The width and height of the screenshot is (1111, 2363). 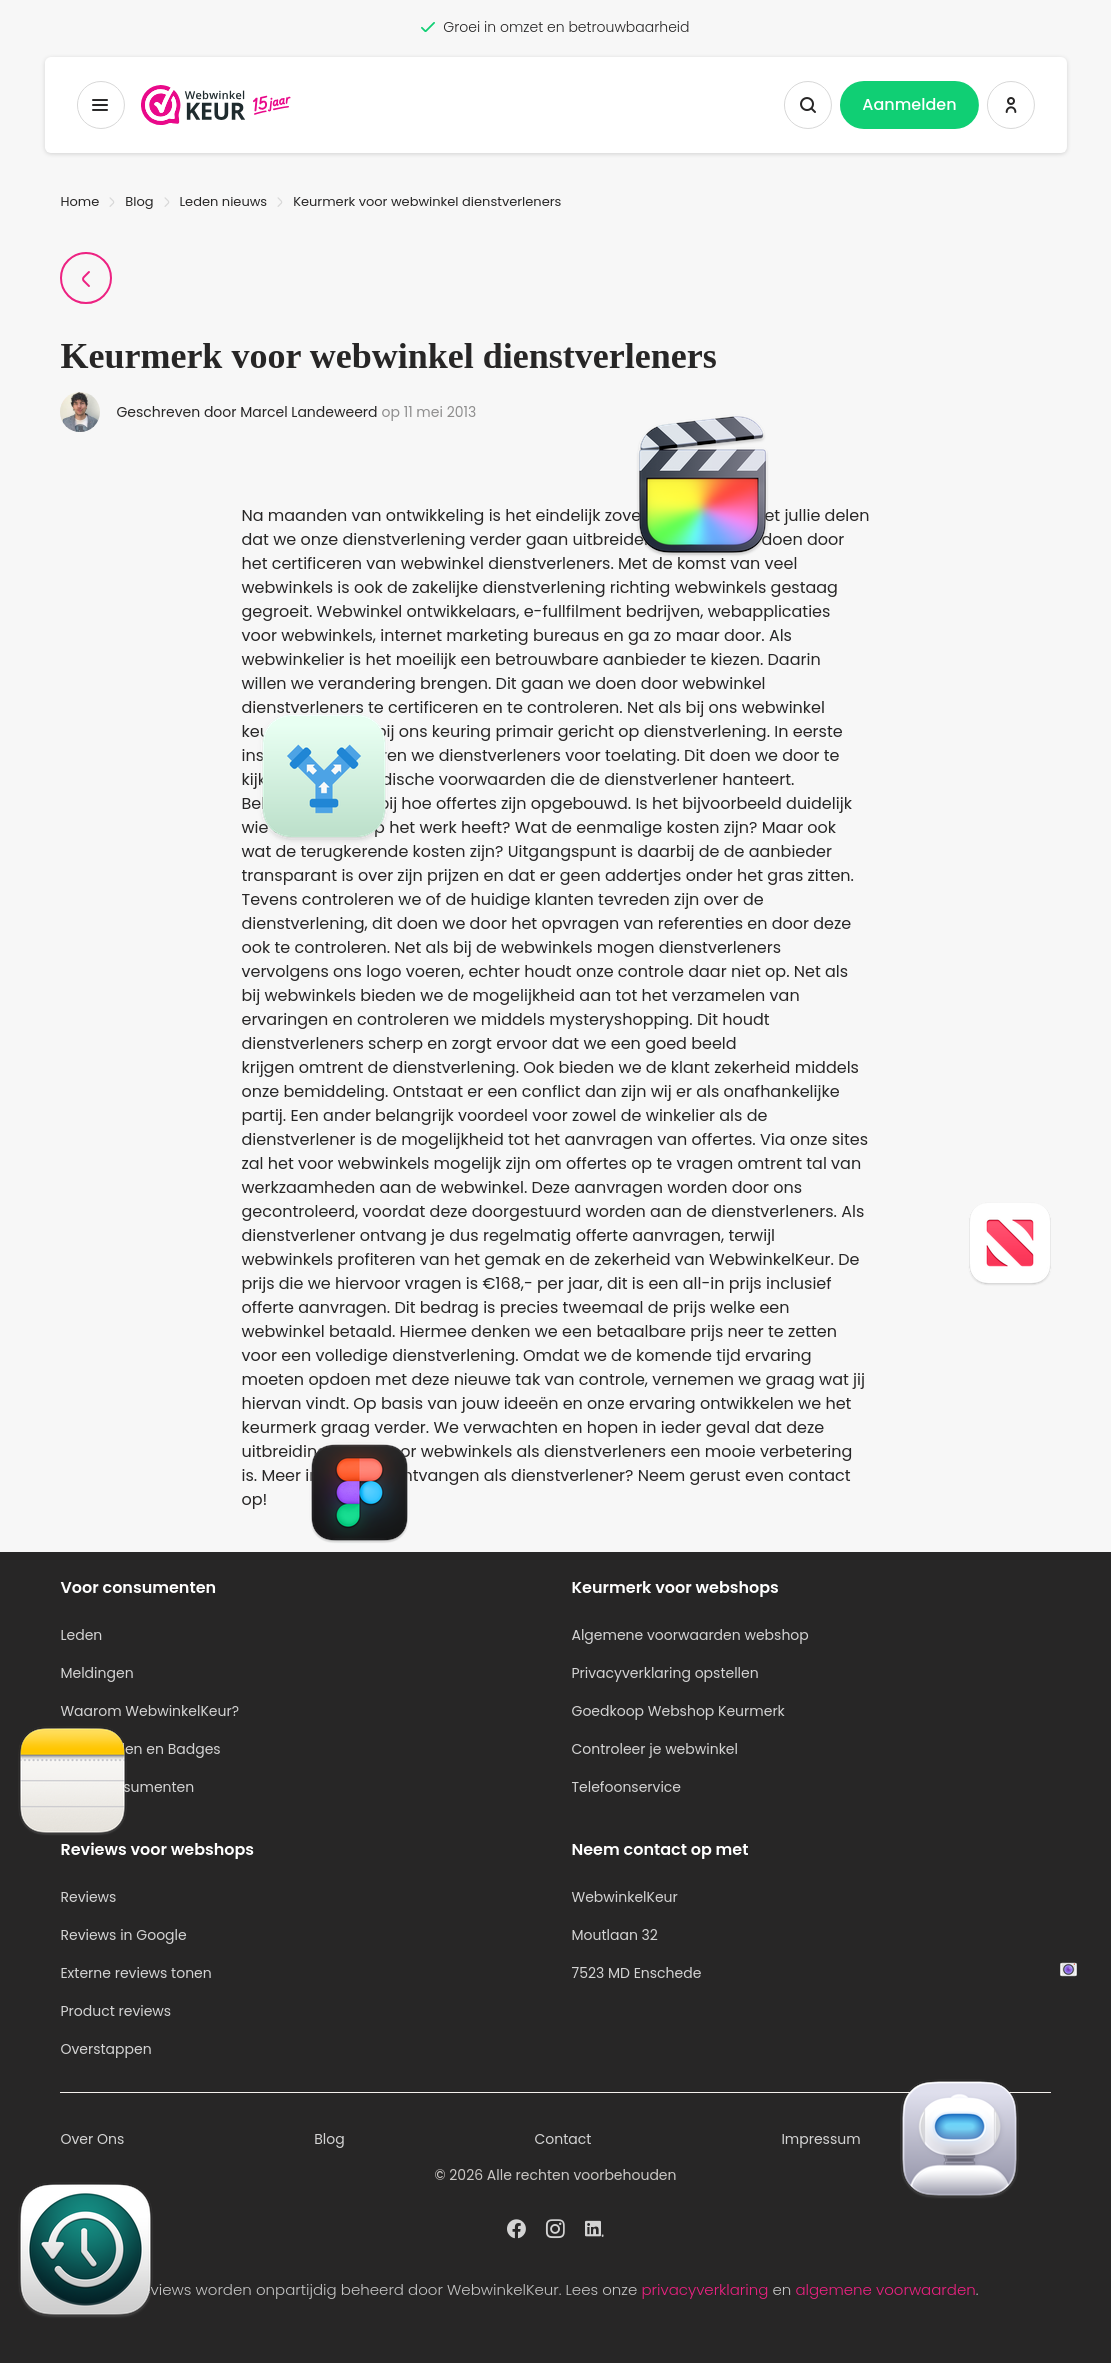 What do you see at coordinates (702, 489) in the screenshot?
I see `open Final Cut Pro video editing application` at bounding box center [702, 489].